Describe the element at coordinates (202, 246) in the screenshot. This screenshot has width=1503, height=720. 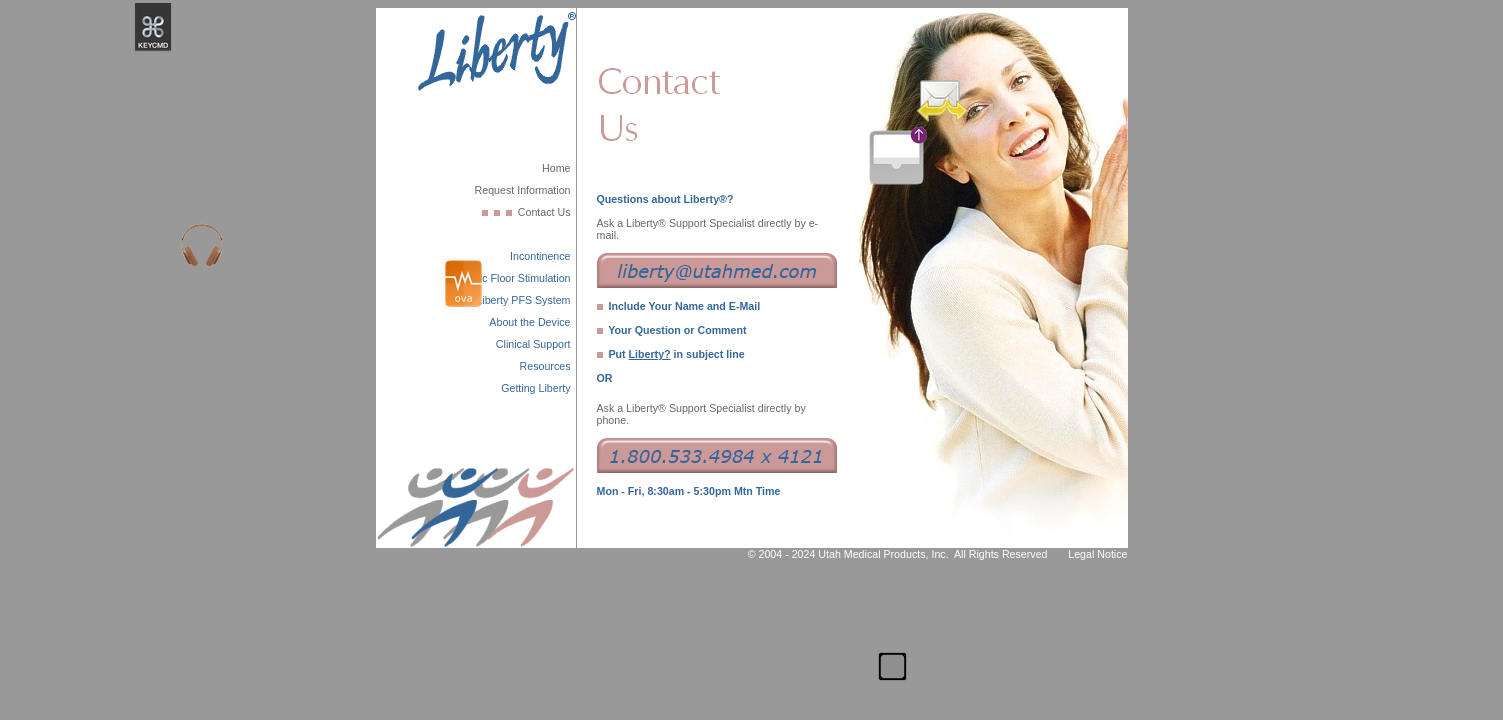
I see `connect bluetooth headphones` at that location.